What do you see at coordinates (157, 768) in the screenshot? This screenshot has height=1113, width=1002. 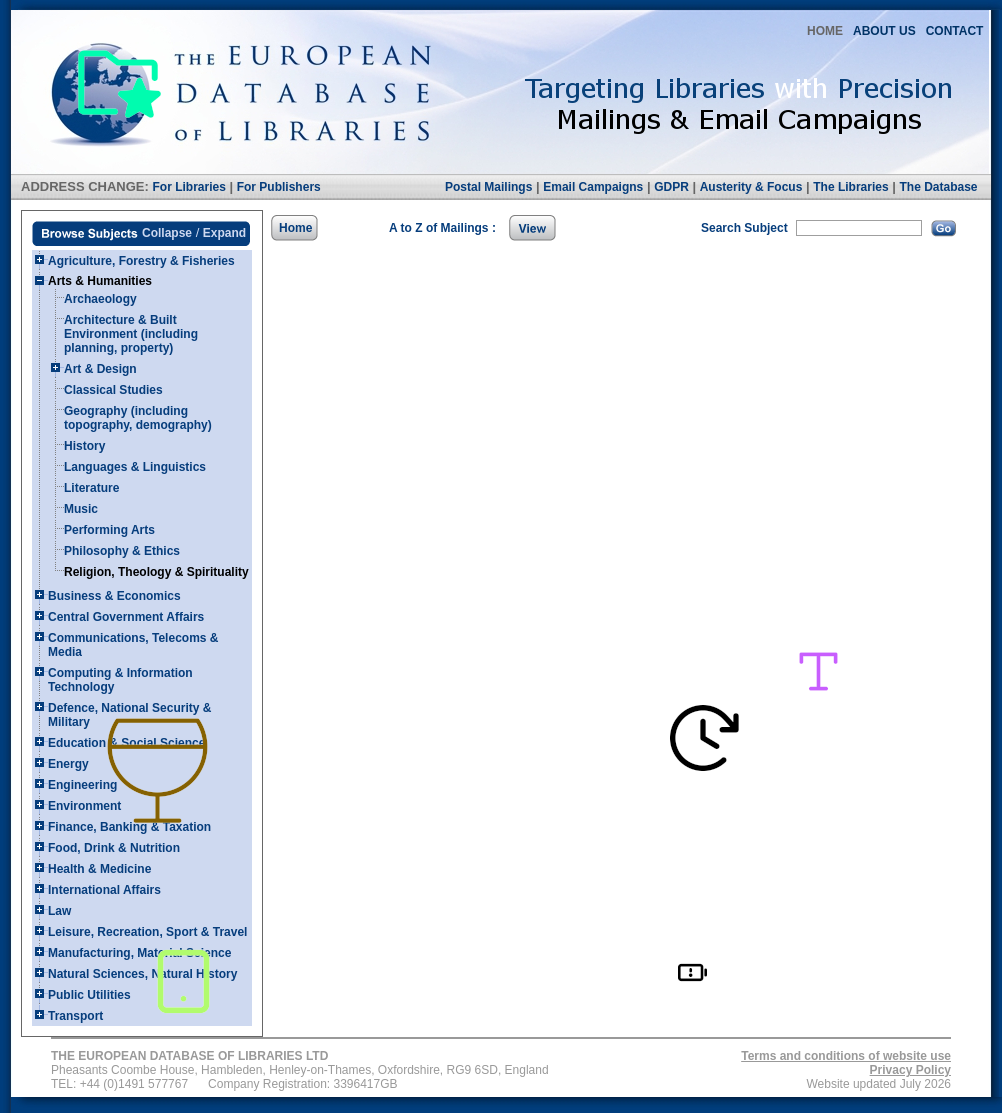 I see `browse wine or cocktail menu` at bounding box center [157, 768].